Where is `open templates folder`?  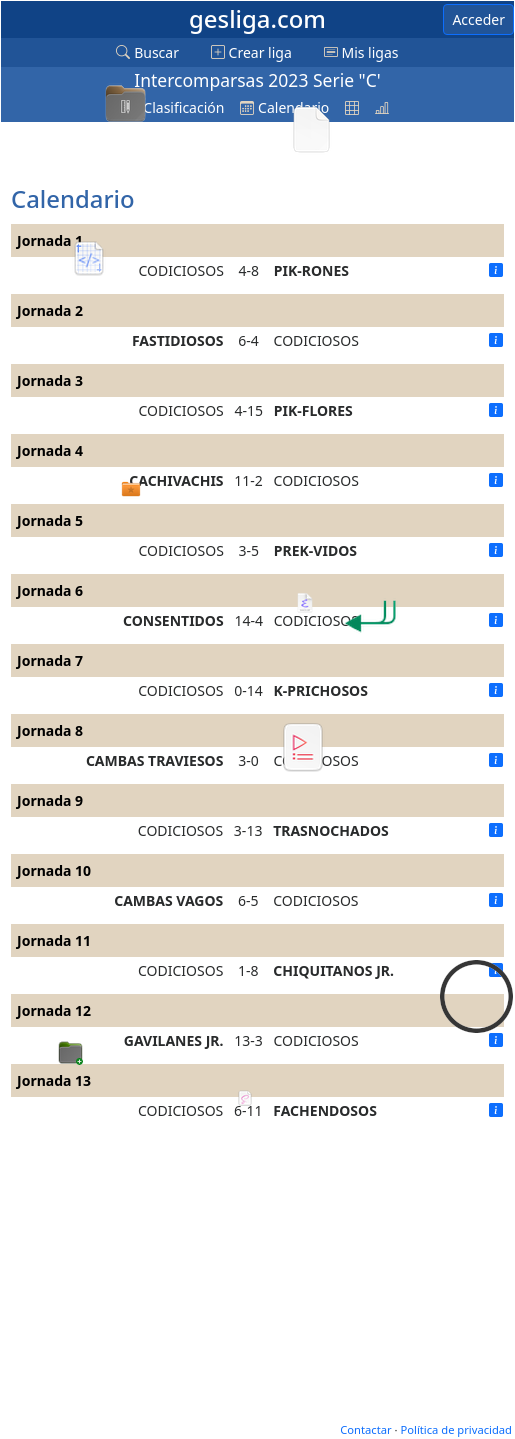 open templates folder is located at coordinates (125, 103).